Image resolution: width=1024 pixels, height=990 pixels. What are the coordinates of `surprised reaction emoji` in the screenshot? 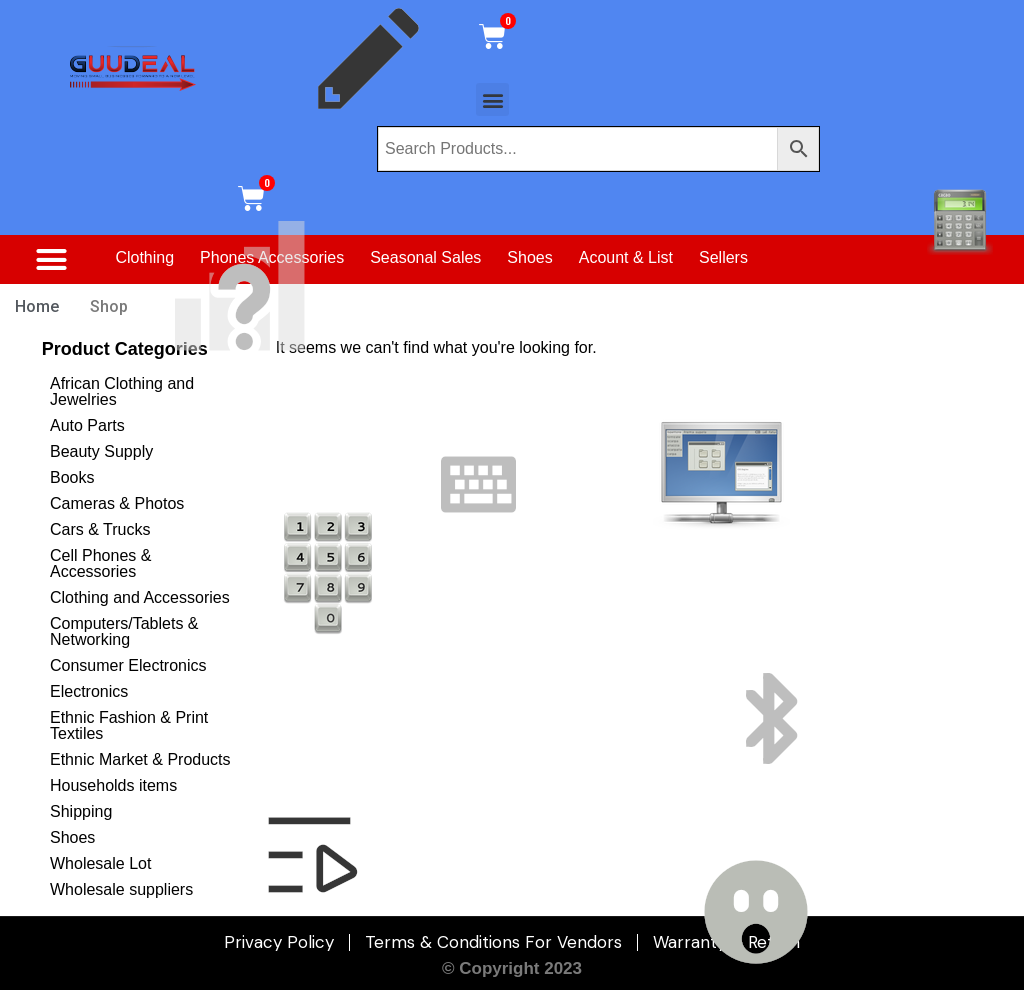 It's located at (756, 912).